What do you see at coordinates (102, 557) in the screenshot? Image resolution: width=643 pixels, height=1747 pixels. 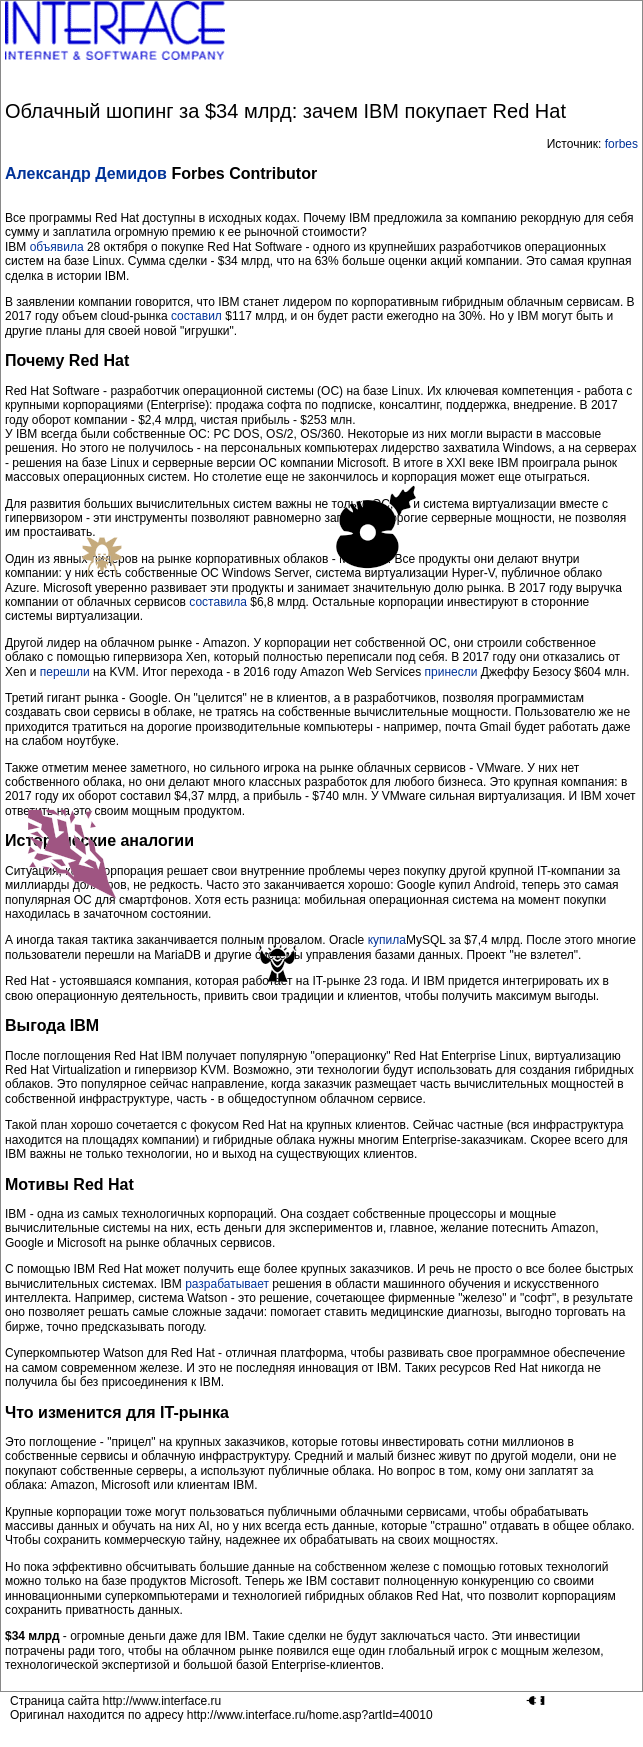 I see `wisdom or knowledge stat indicator` at bounding box center [102, 557].